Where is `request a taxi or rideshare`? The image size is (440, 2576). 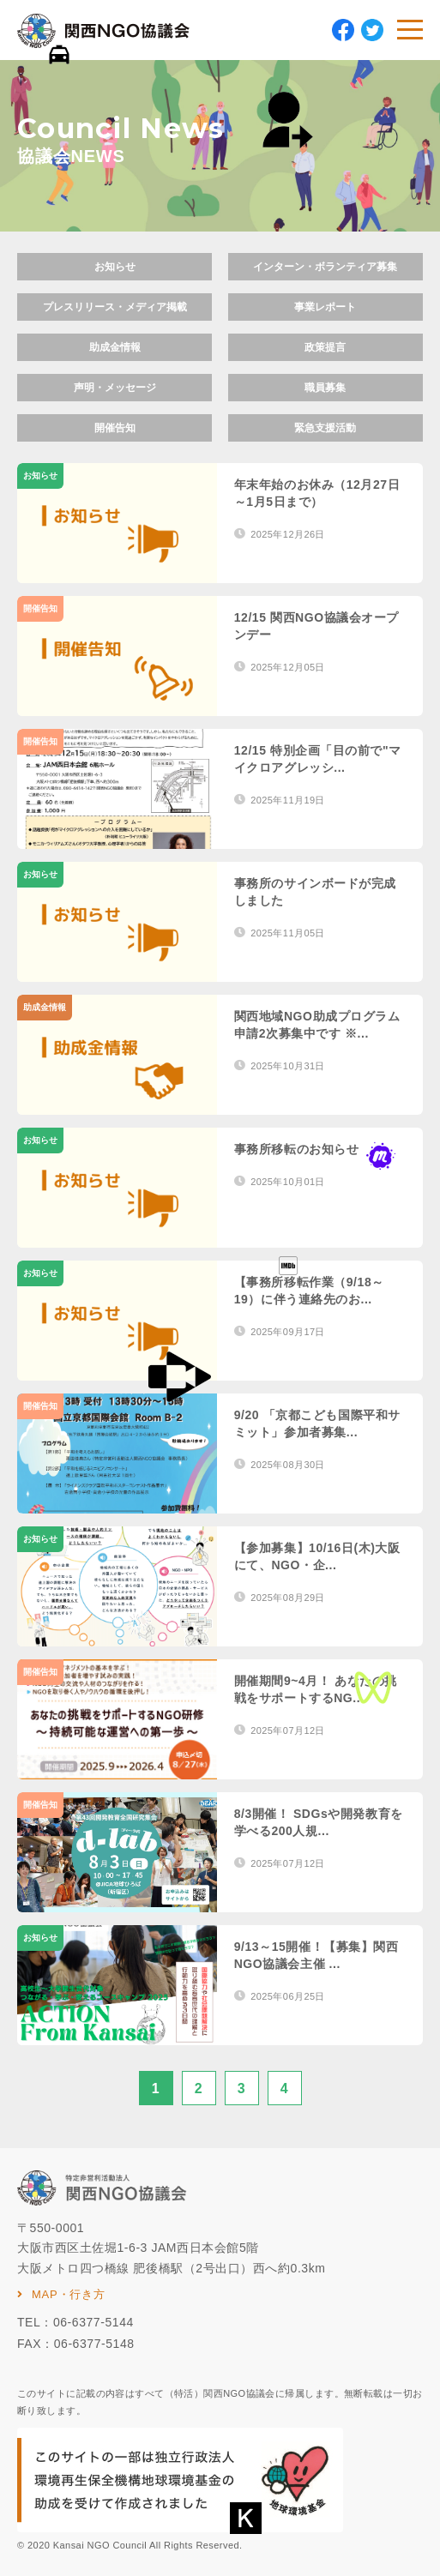
request a taxi or rideshare is located at coordinates (59, 54).